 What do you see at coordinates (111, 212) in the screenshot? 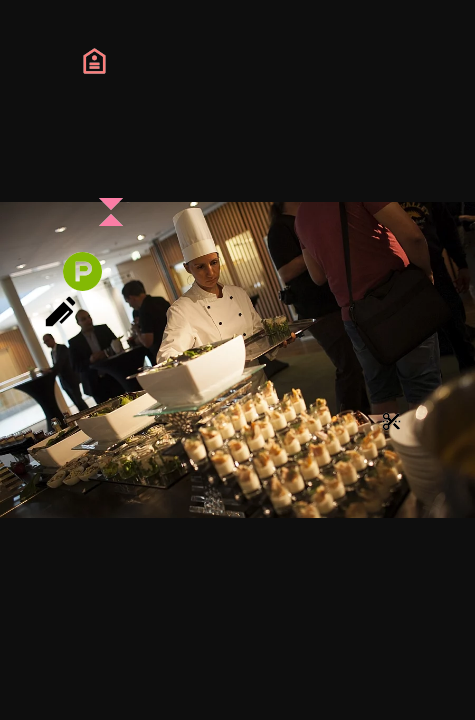
I see `collapse or contract content vertically` at bounding box center [111, 212].